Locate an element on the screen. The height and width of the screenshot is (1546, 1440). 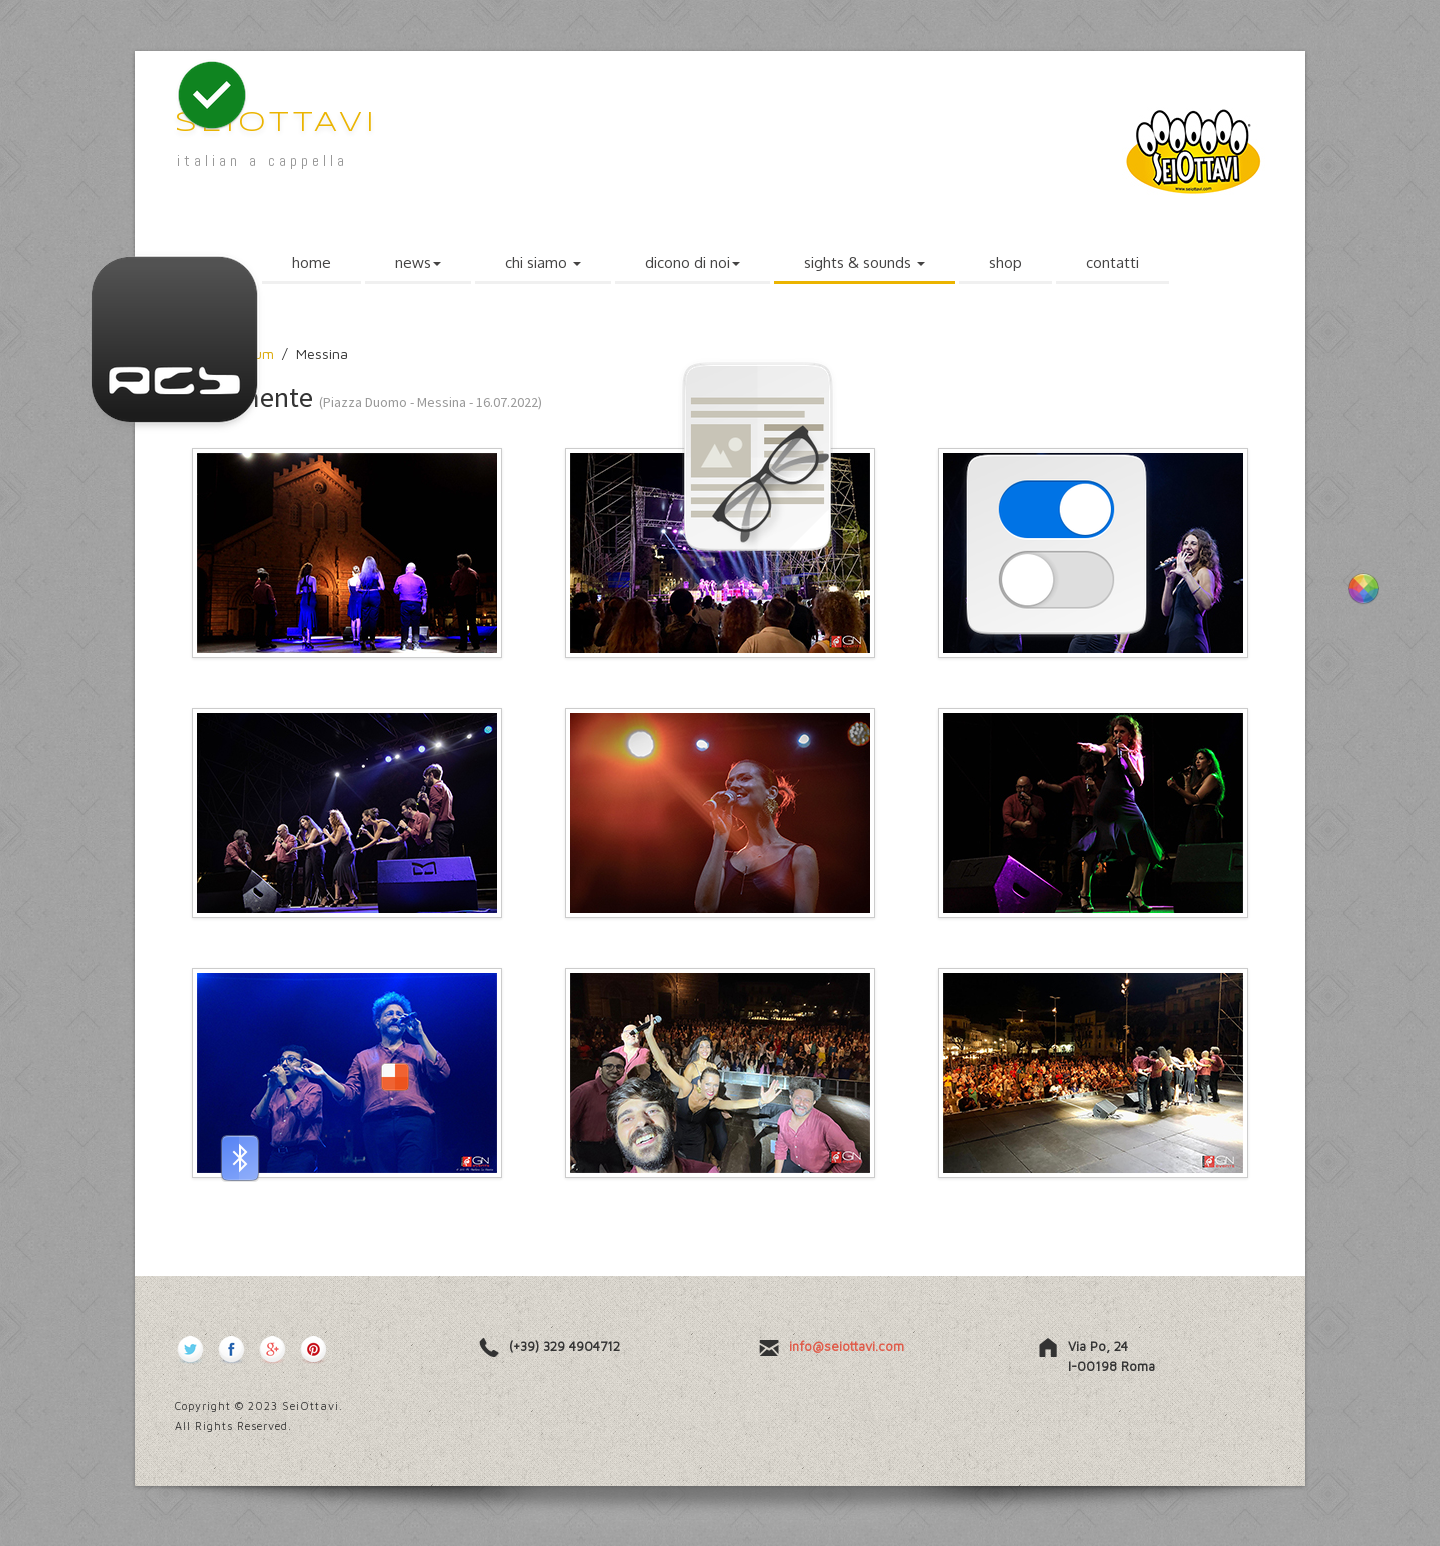
switch to the top-left workspace is located at coordinates (395, 1077).